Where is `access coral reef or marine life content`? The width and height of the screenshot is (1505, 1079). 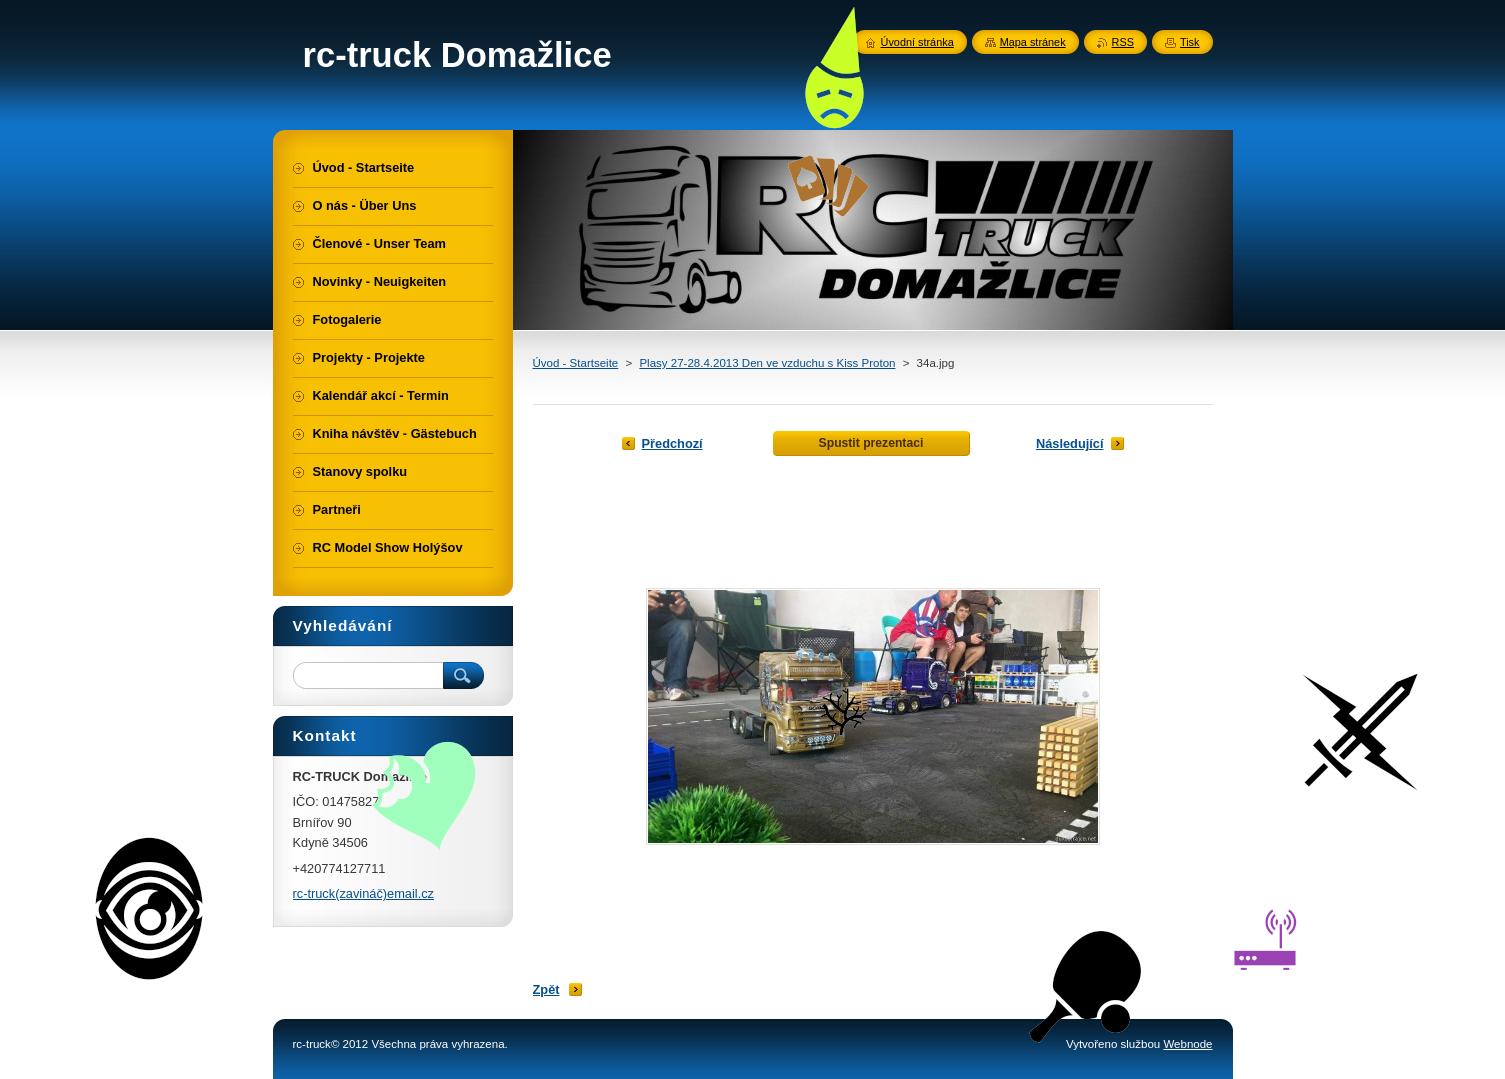 access coral reef or marine life content is located at coordinates (843, 712).